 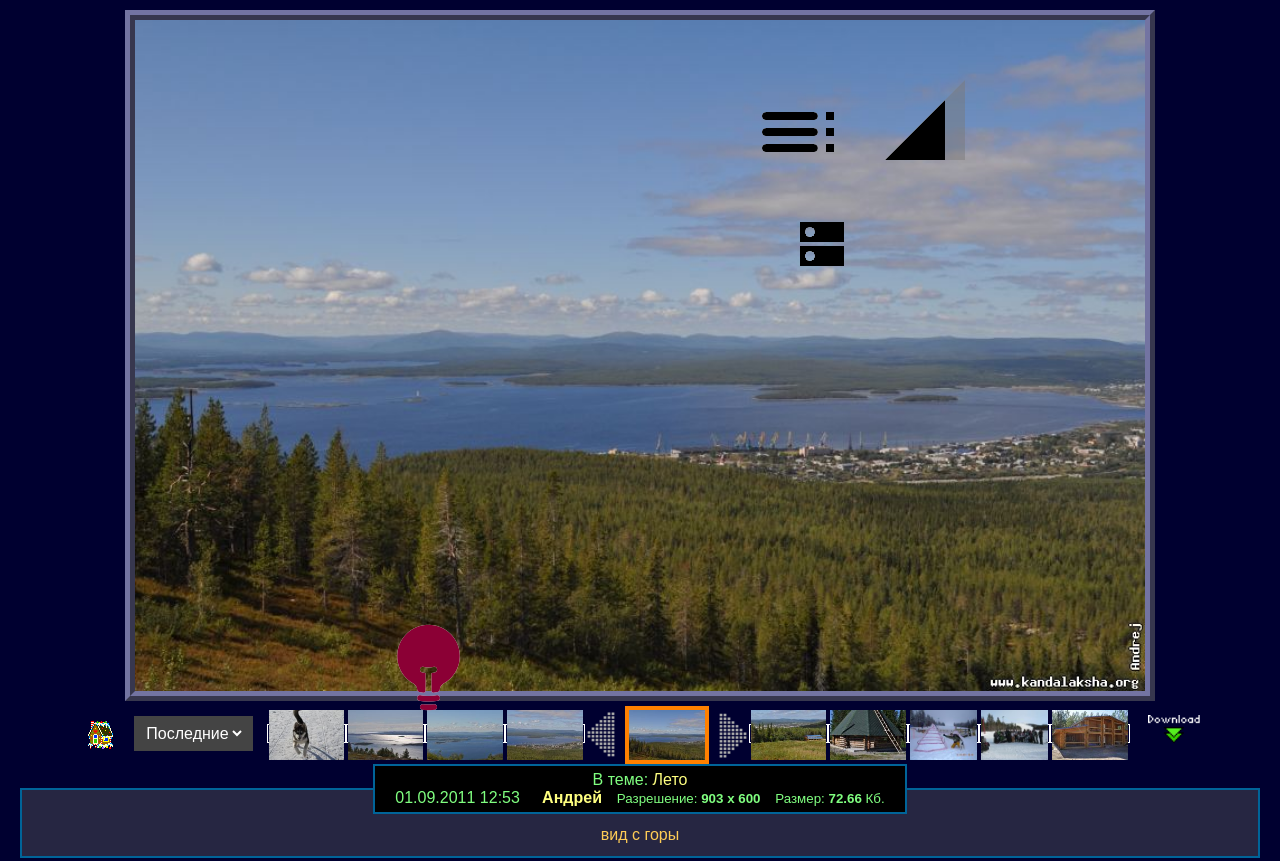 I want to click on indicates moderate cellular signal strength, so click(x=925, y=120).